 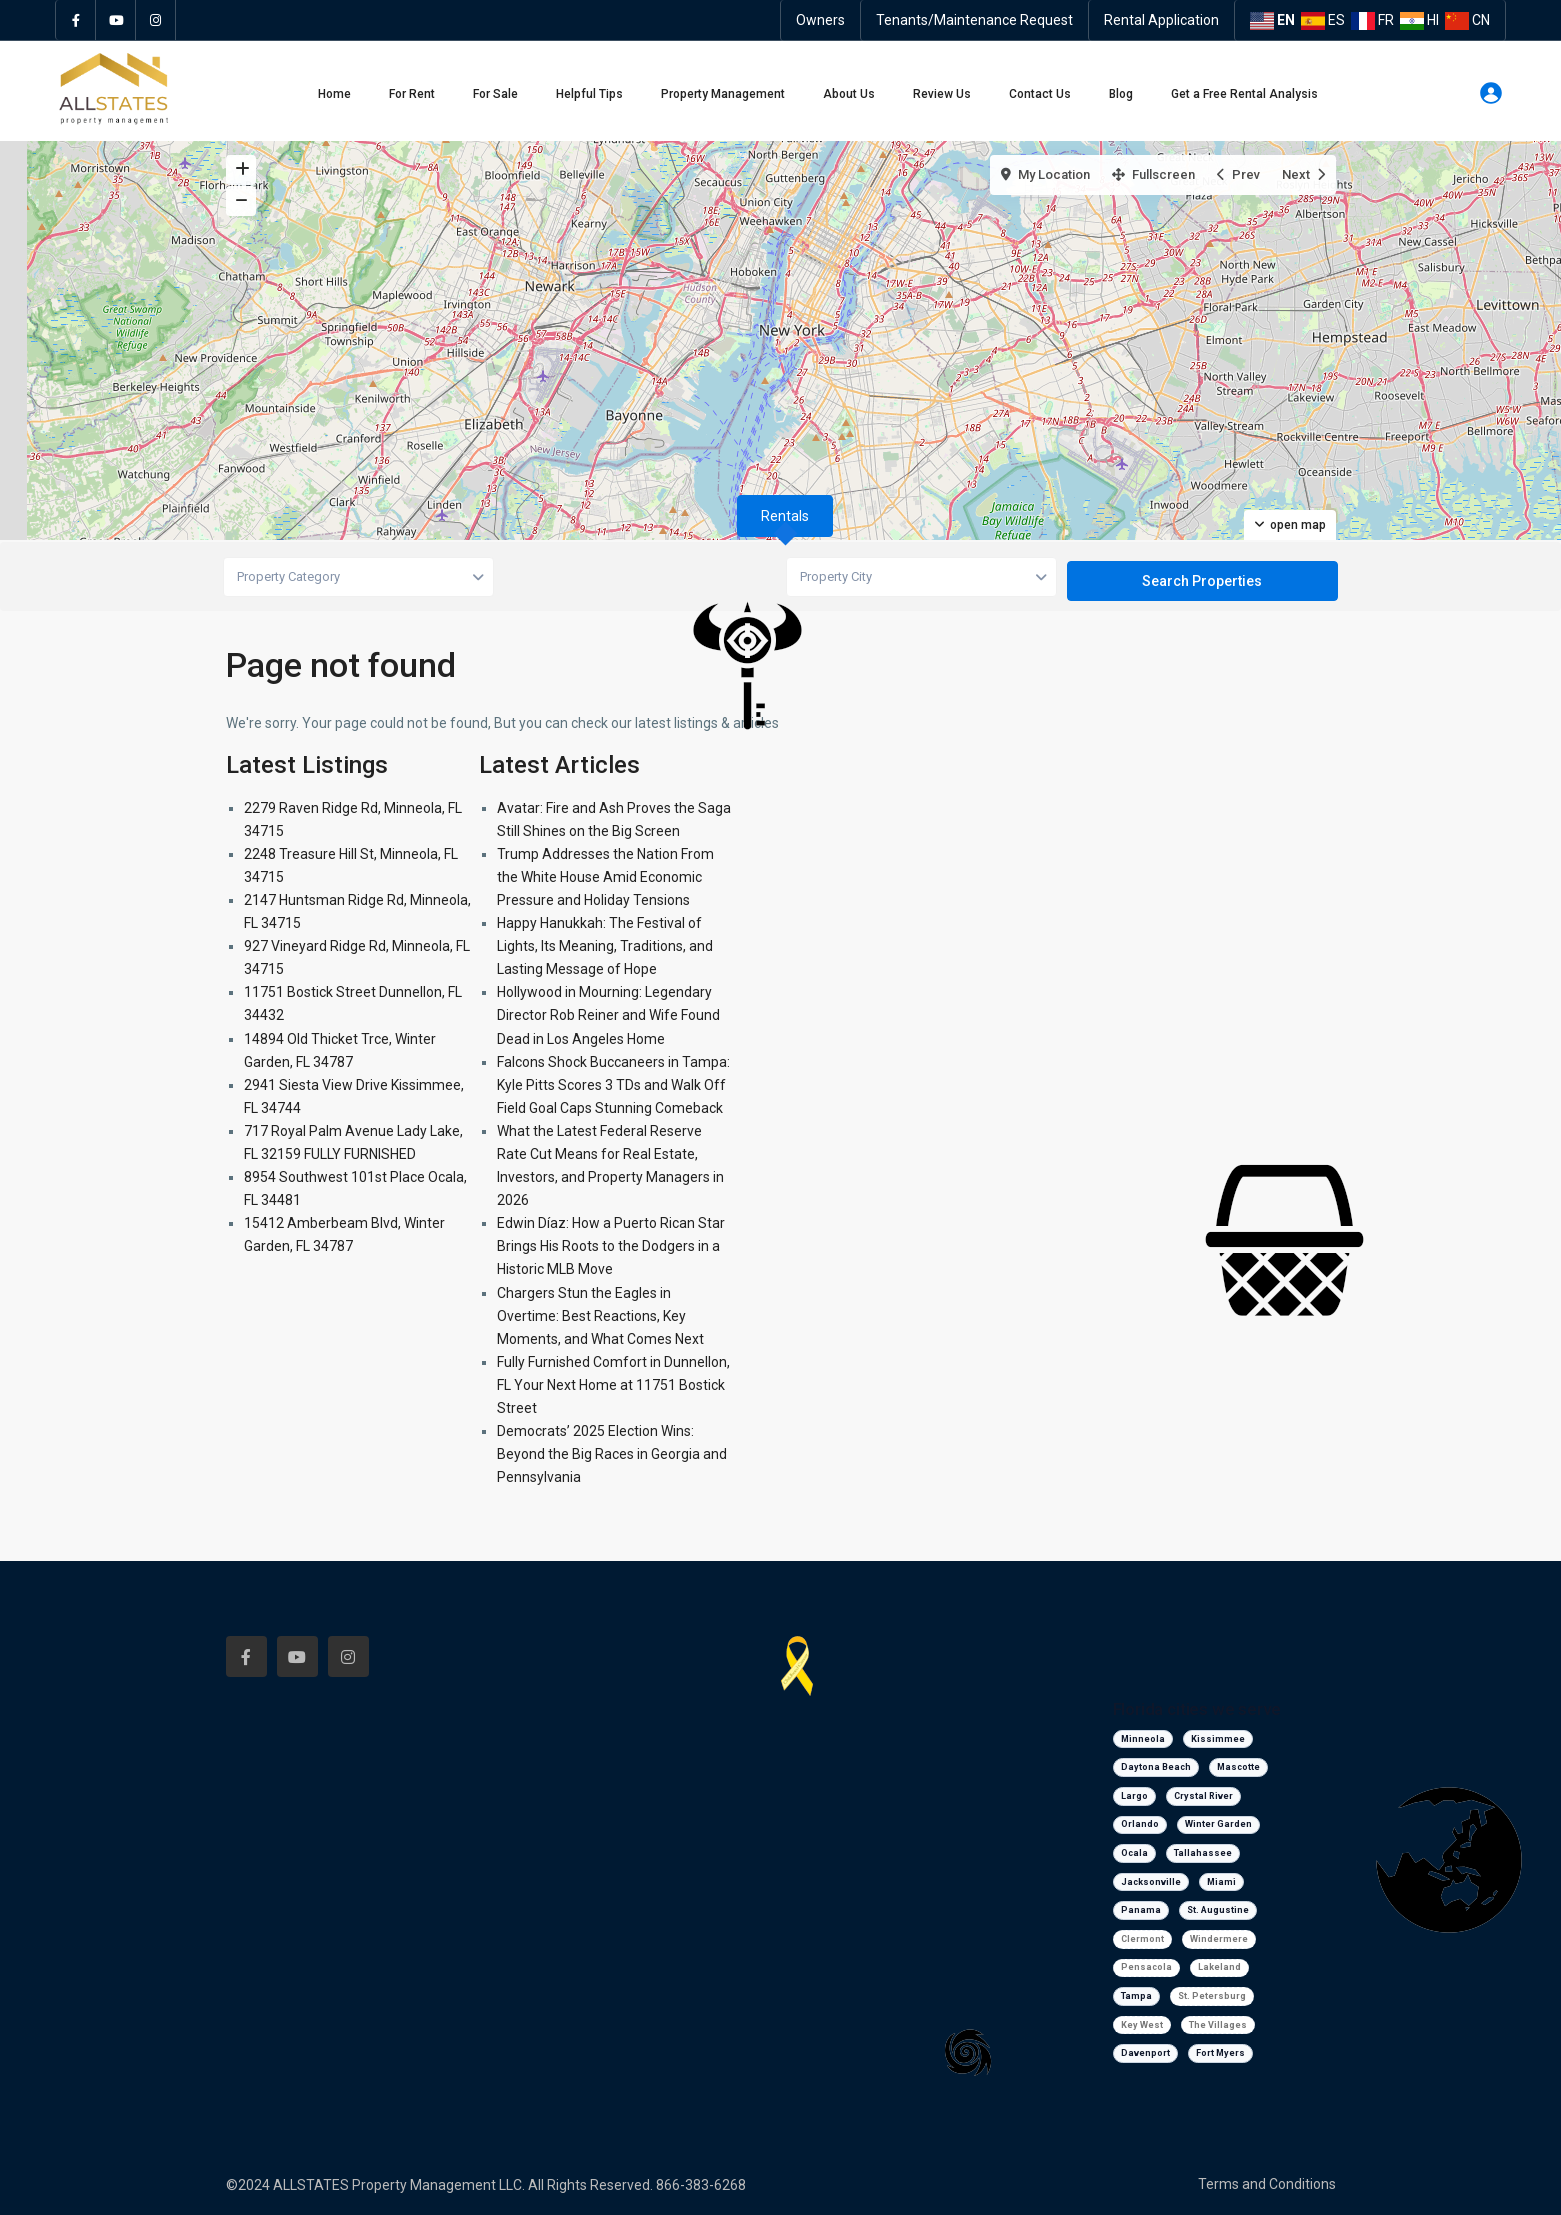 What do you see at coordinates (747, 665) in the screenshot?
I see `access boss level or final challenge` at bounding box center [747, 665].